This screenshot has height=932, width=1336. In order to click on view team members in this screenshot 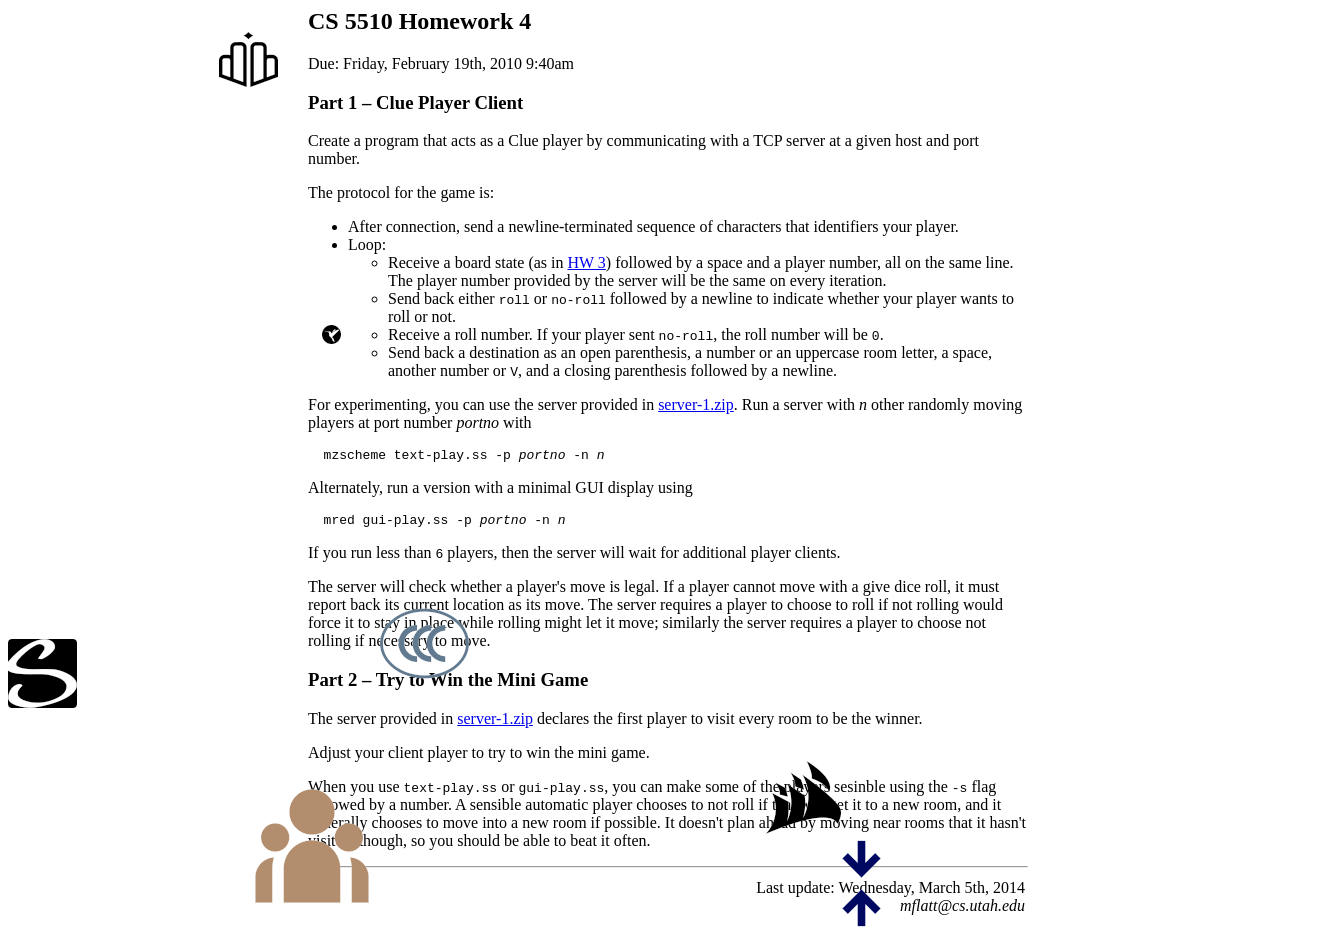, I will do `click(312, 846)`.